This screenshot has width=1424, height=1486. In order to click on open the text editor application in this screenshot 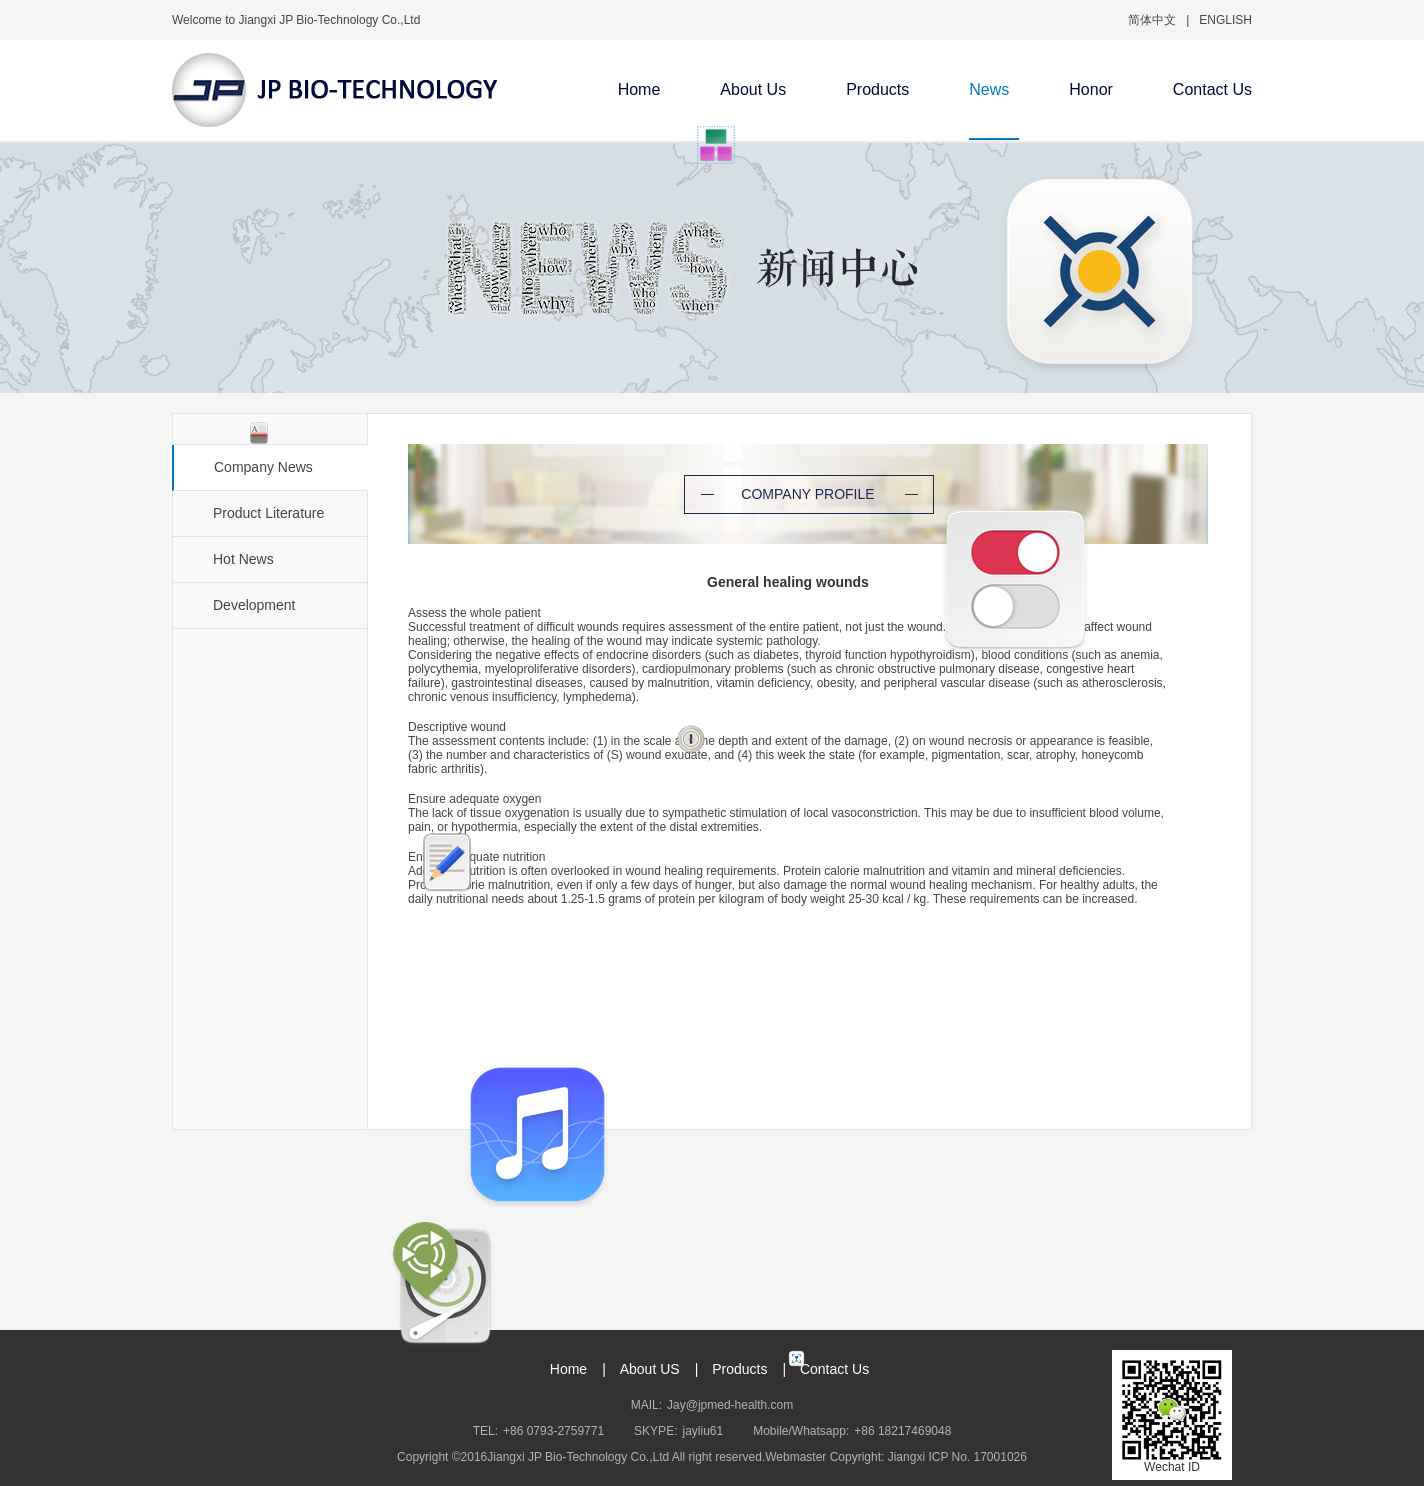, I will do `click(447, 862)`.